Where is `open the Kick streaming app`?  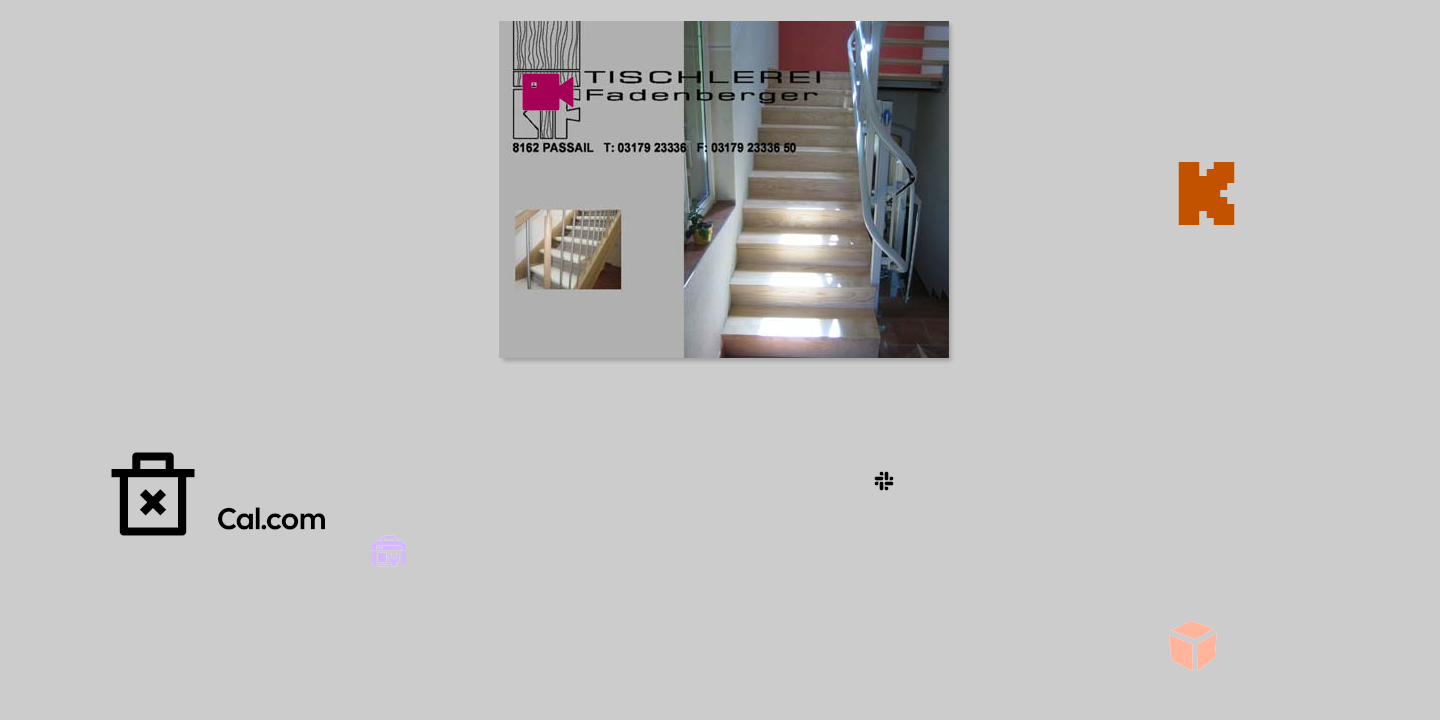
open the Kick streaming app is located at coordinates (1206, 193).